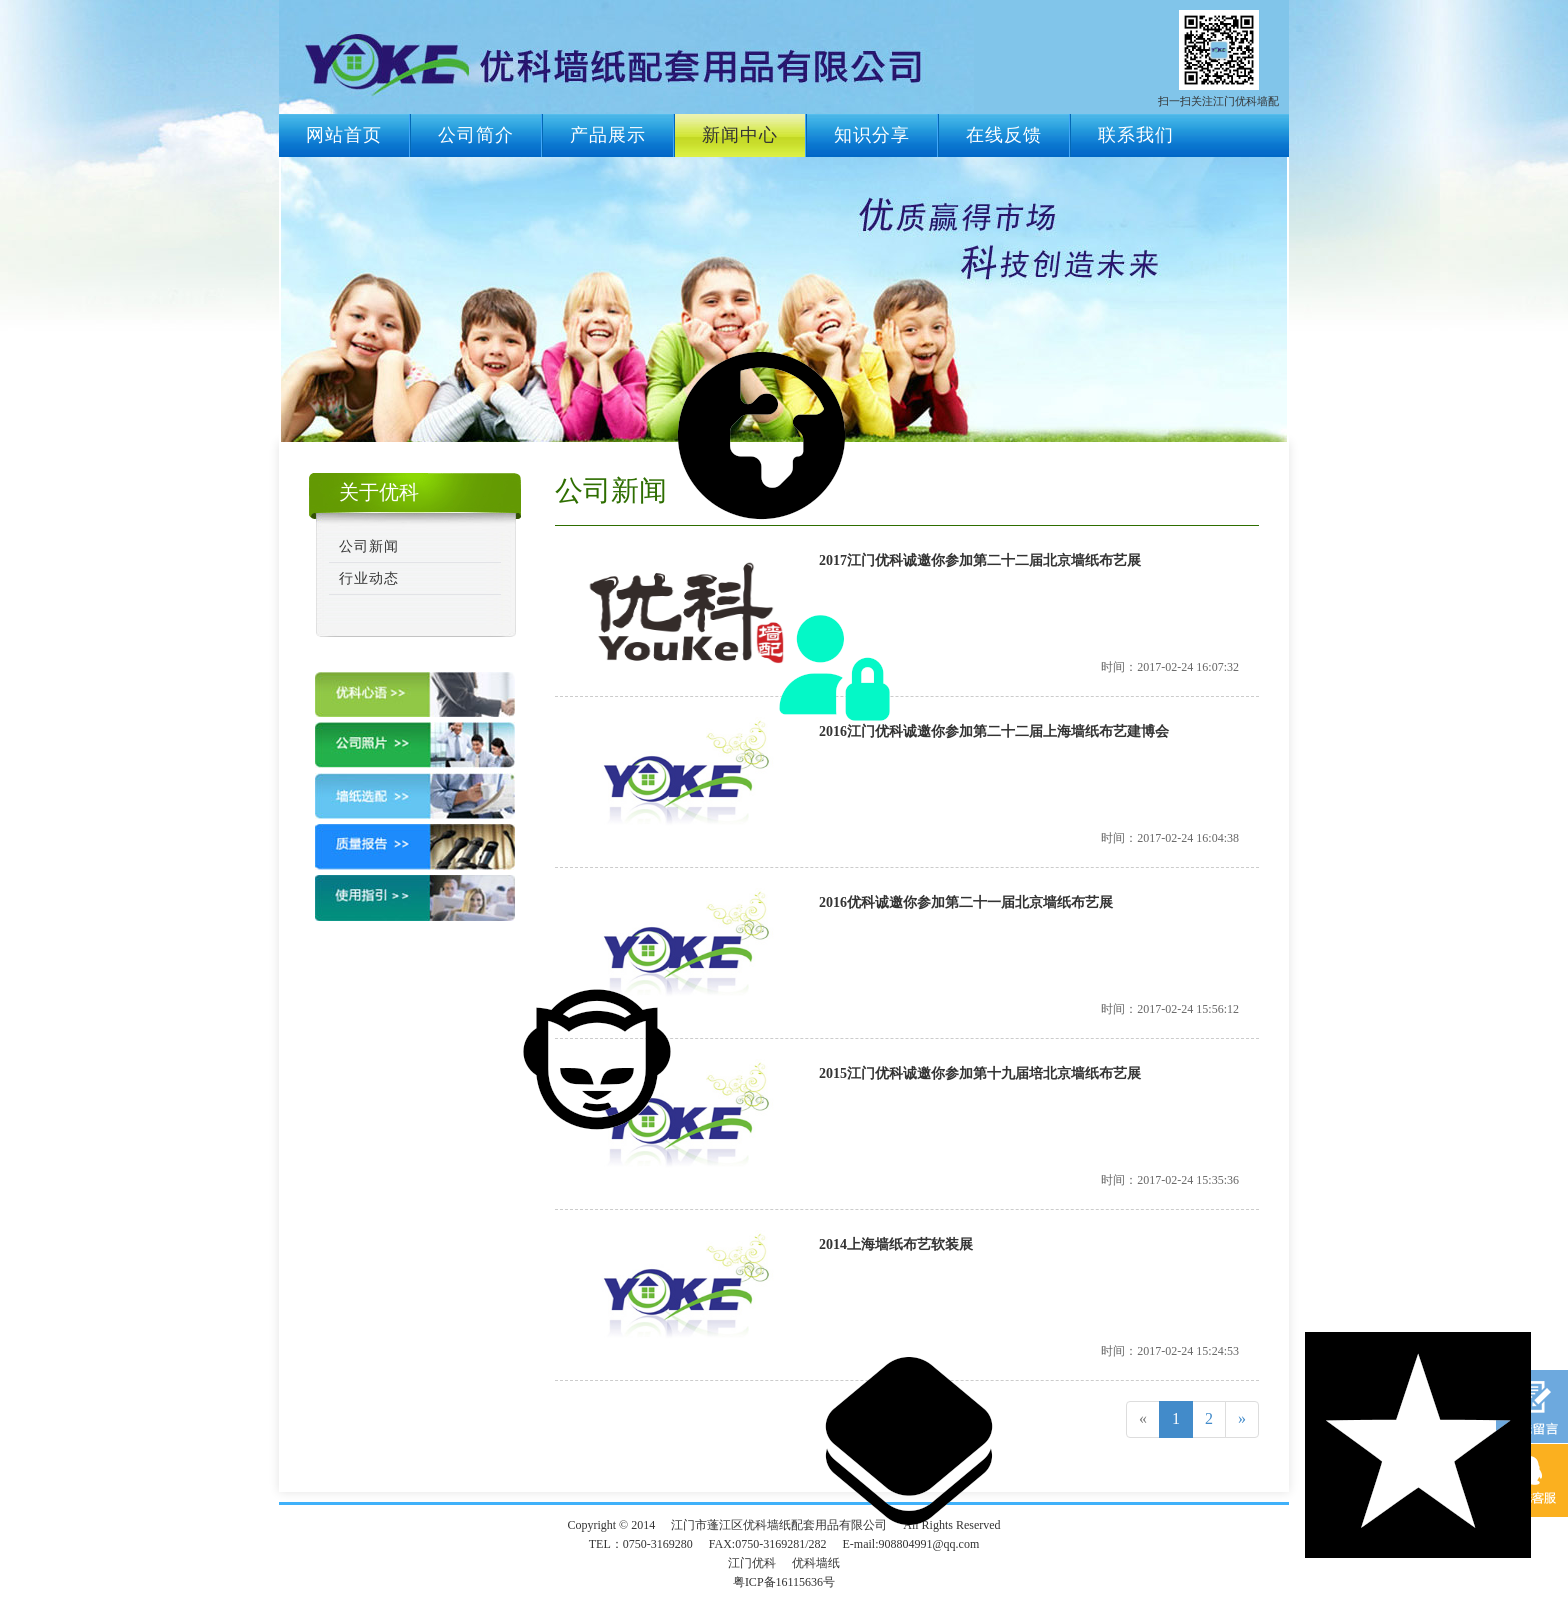 The image size is (1568, 1601). Describe the element at coordinates (833, 664) in the screenshot. I see `lock or secure a user account` at that location.